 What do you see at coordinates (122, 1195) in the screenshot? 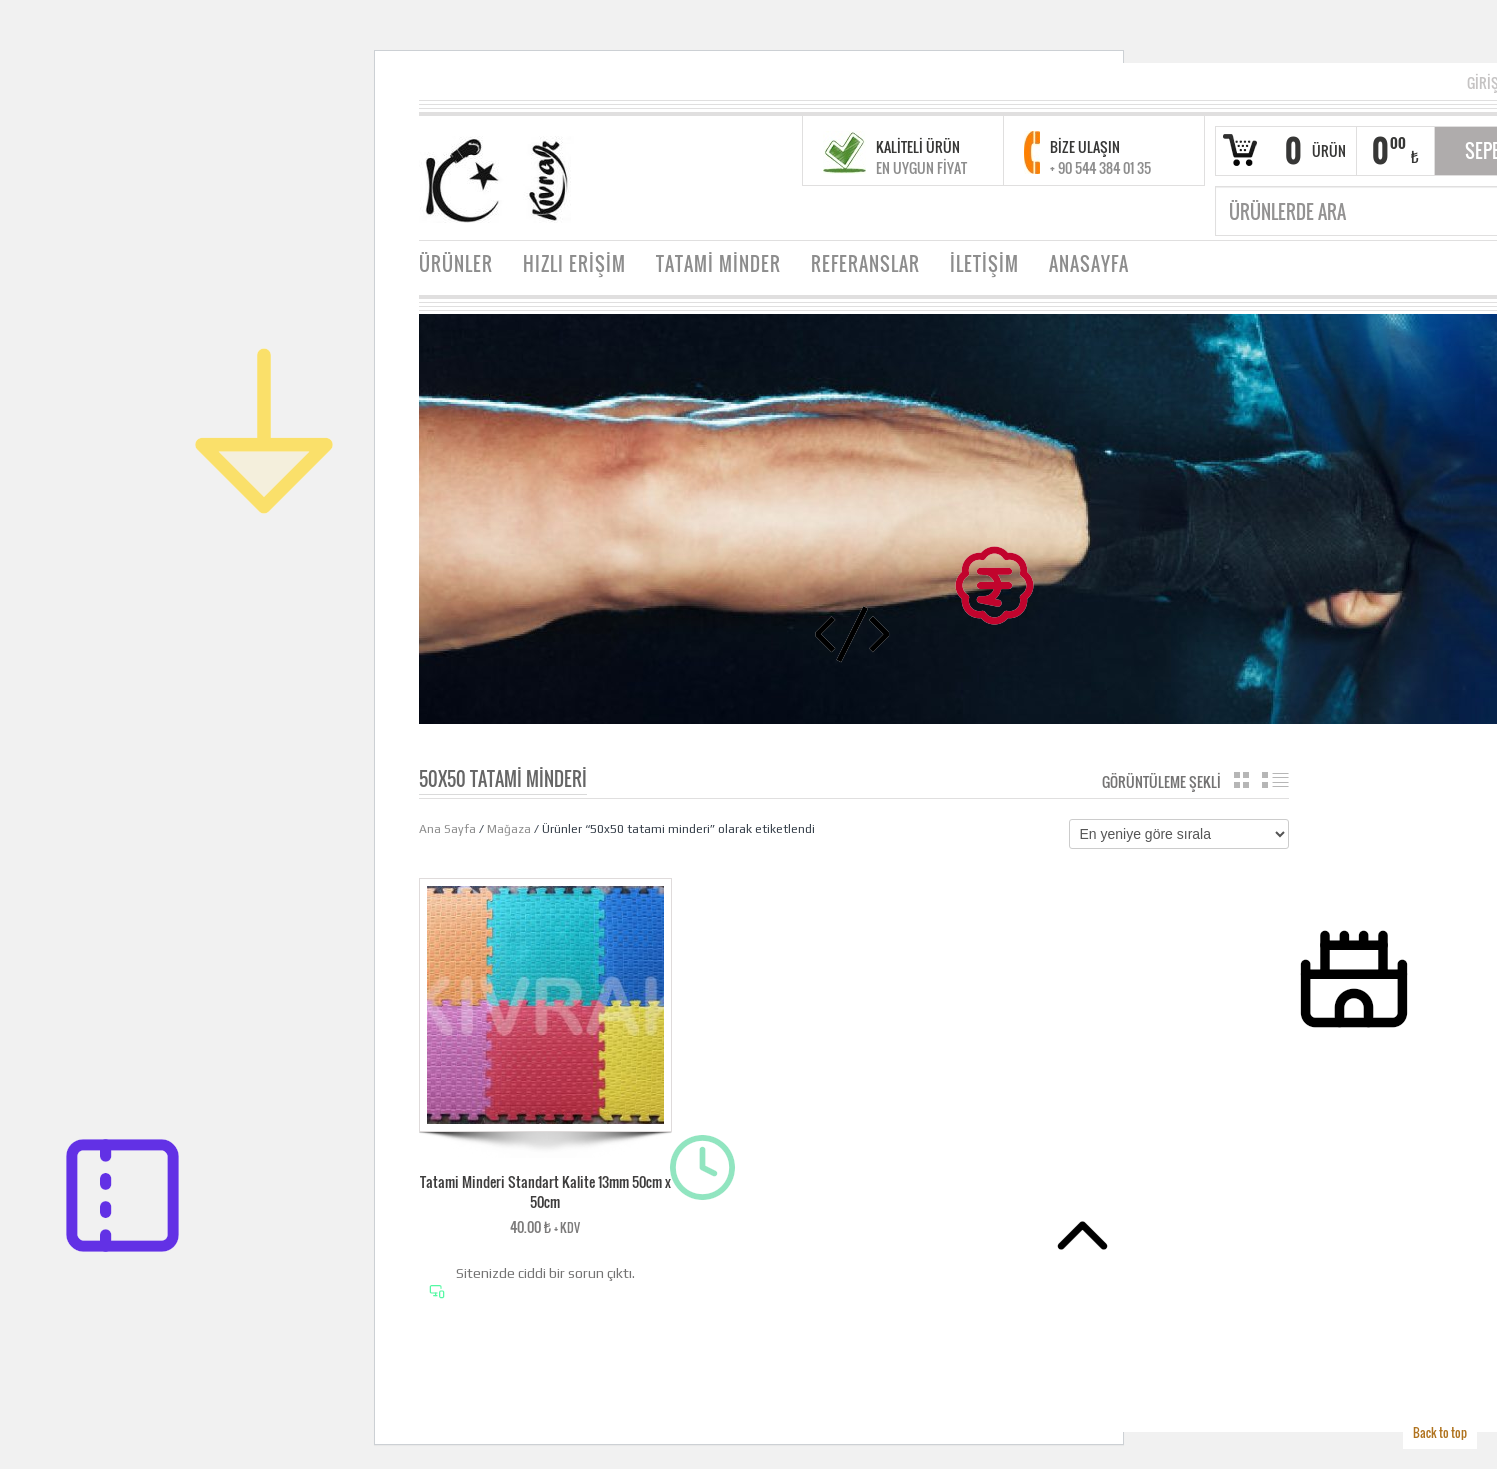
I see `toggle left sidebar panel` at bounding box center [122, 1195].